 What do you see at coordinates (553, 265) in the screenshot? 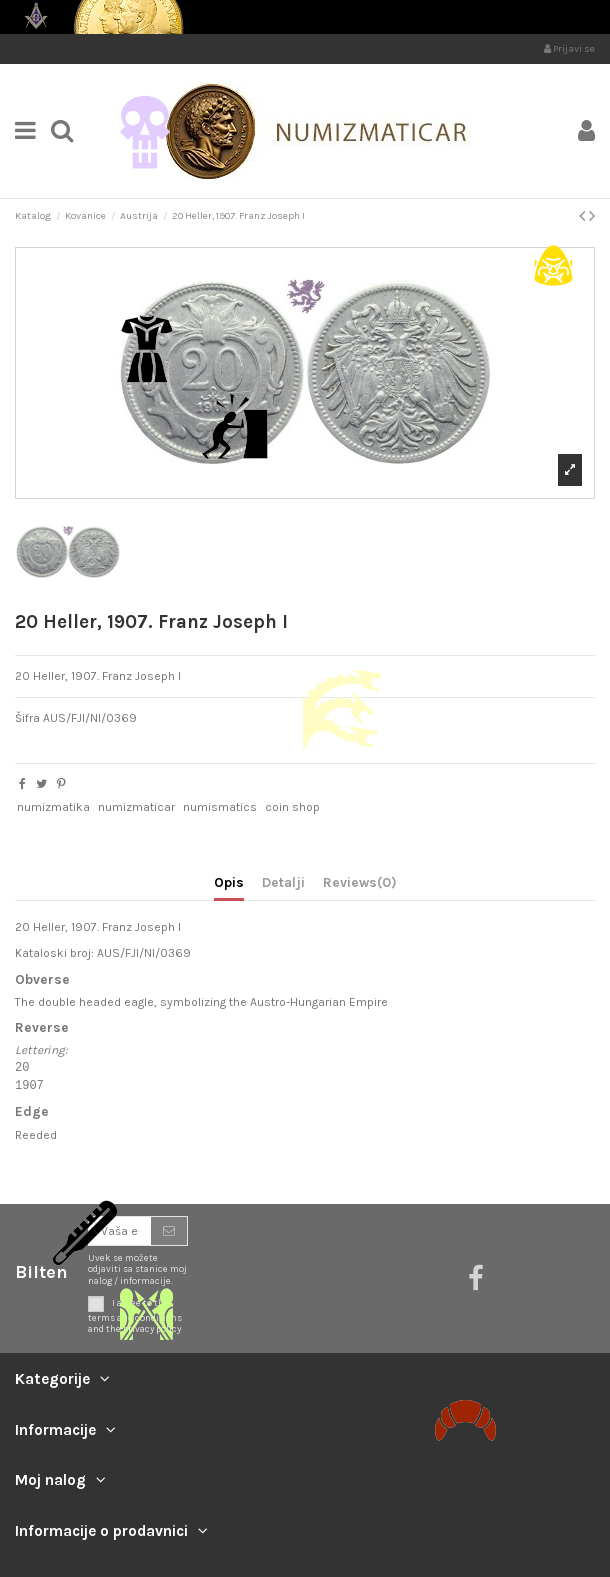
I see `select ogre character or enemy type` at bounding box center [553, 265].